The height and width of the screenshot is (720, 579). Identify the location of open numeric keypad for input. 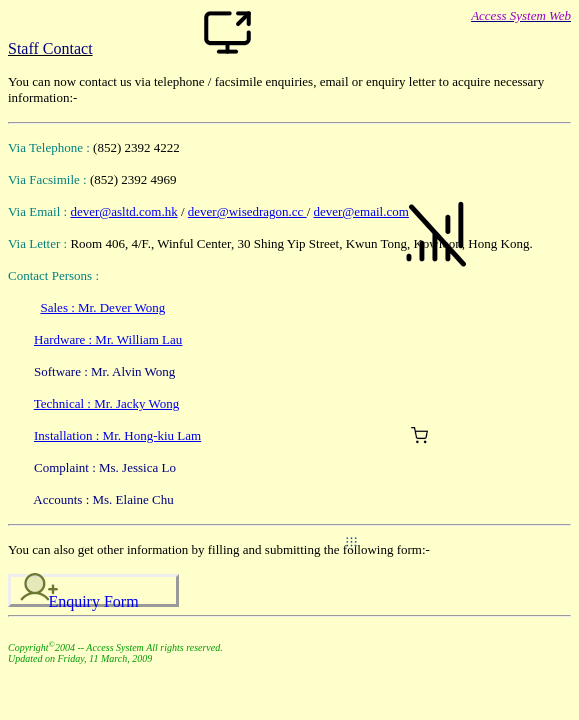
(351, 543).